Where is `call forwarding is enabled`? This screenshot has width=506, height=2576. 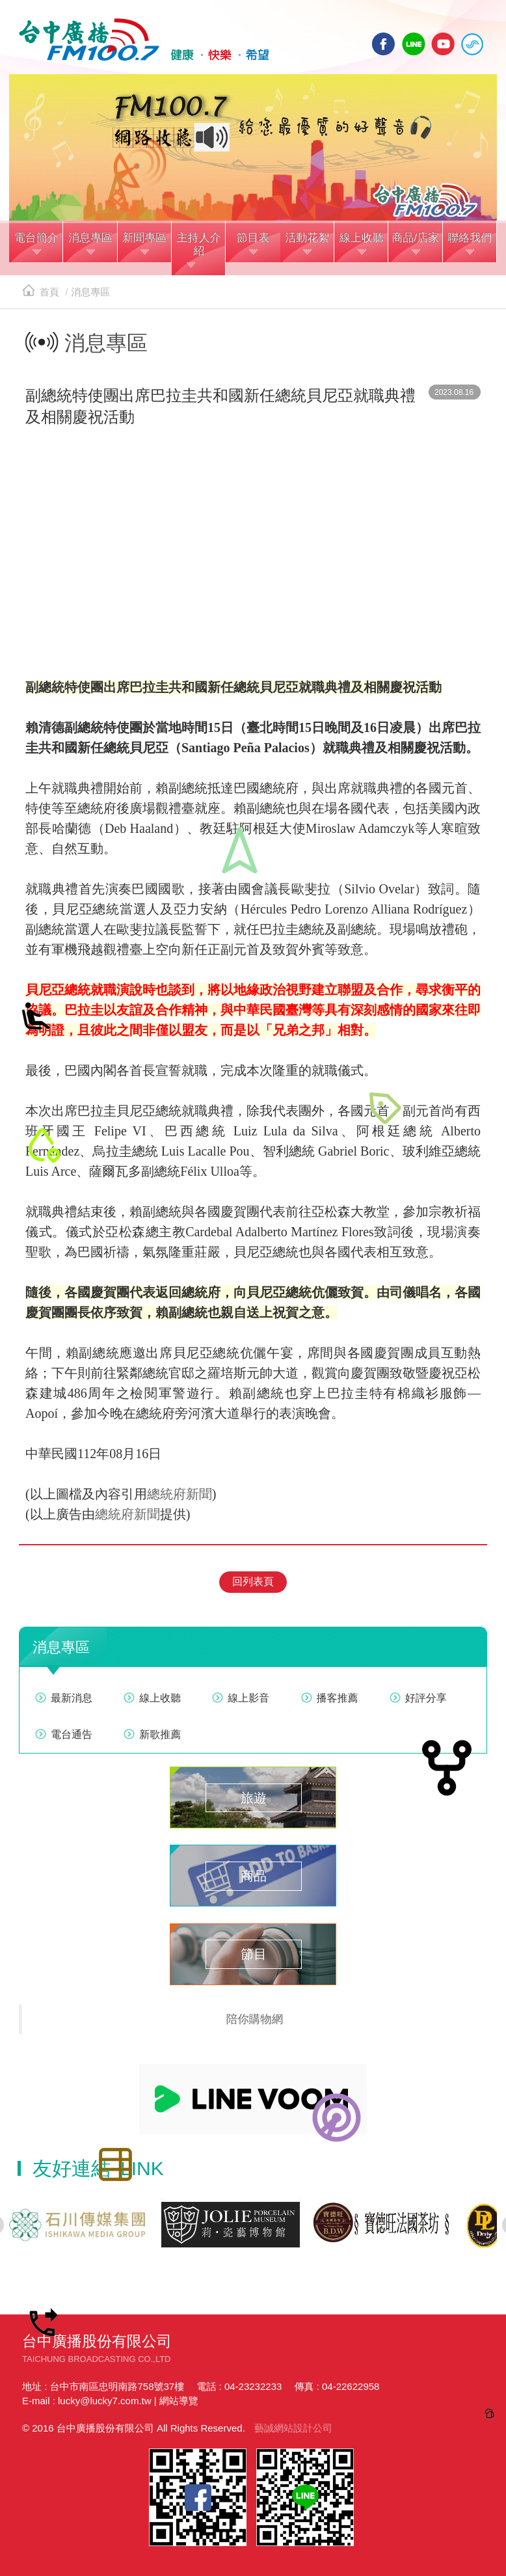
call forwarding is enabled is located at coordinates (42, 2324).